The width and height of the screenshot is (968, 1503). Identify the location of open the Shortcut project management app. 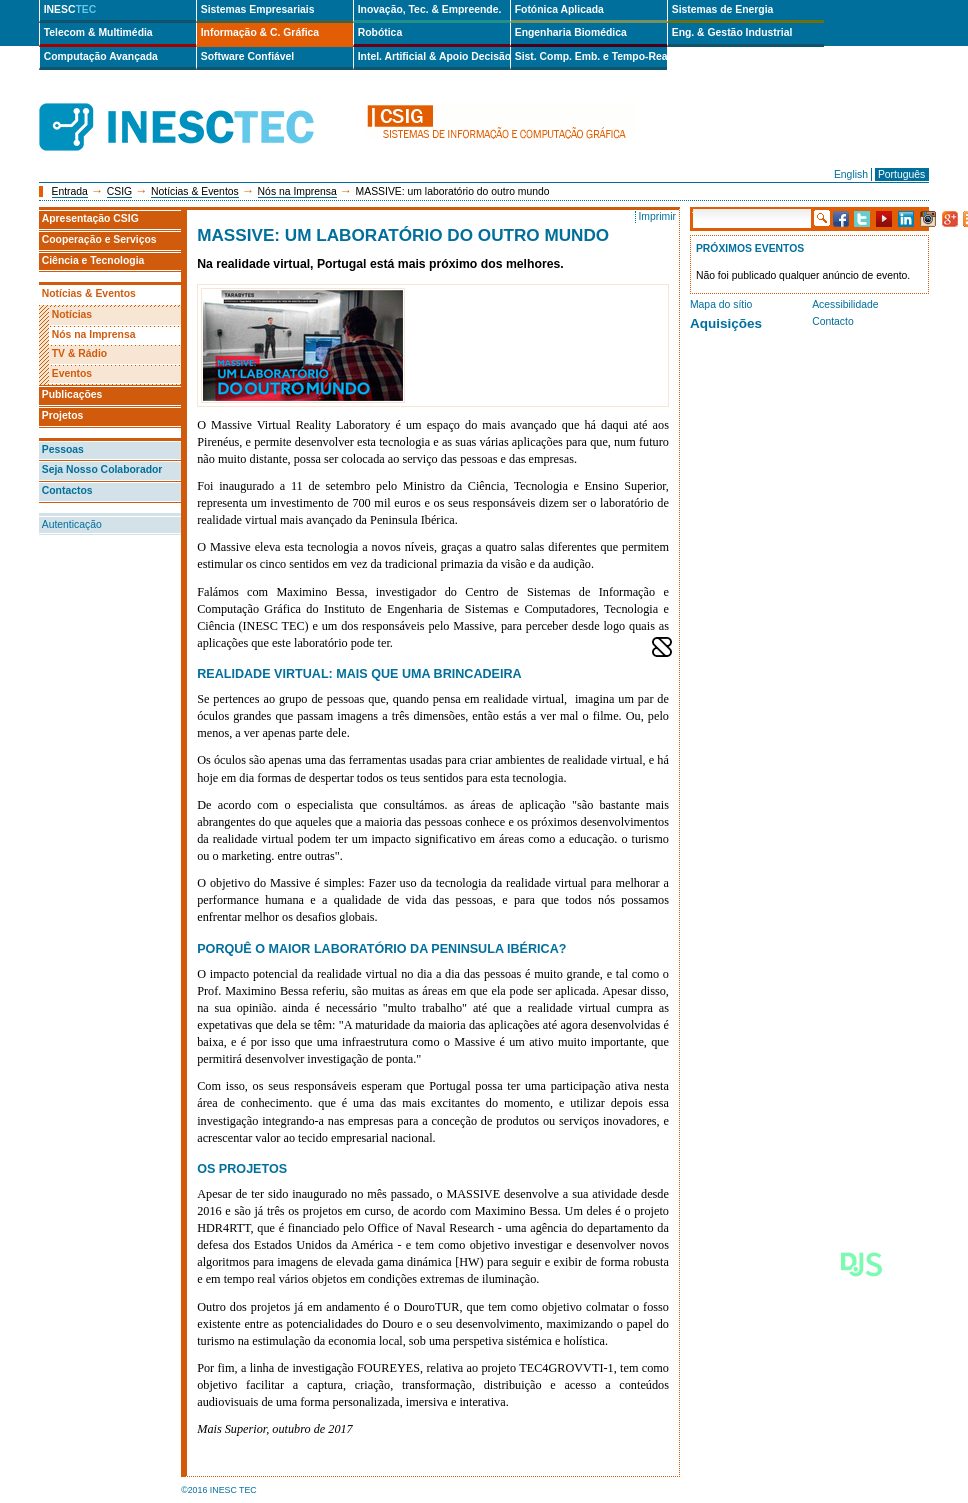
(662, 647).